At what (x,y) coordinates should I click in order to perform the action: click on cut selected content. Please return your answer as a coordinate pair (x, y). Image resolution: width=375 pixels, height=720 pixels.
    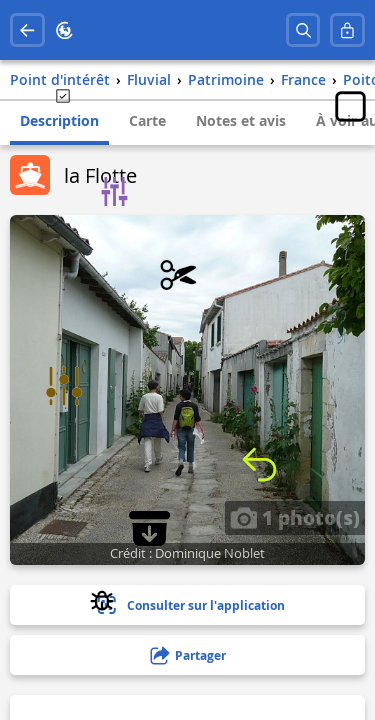
    Looking at the image, I should click on (178, 275).